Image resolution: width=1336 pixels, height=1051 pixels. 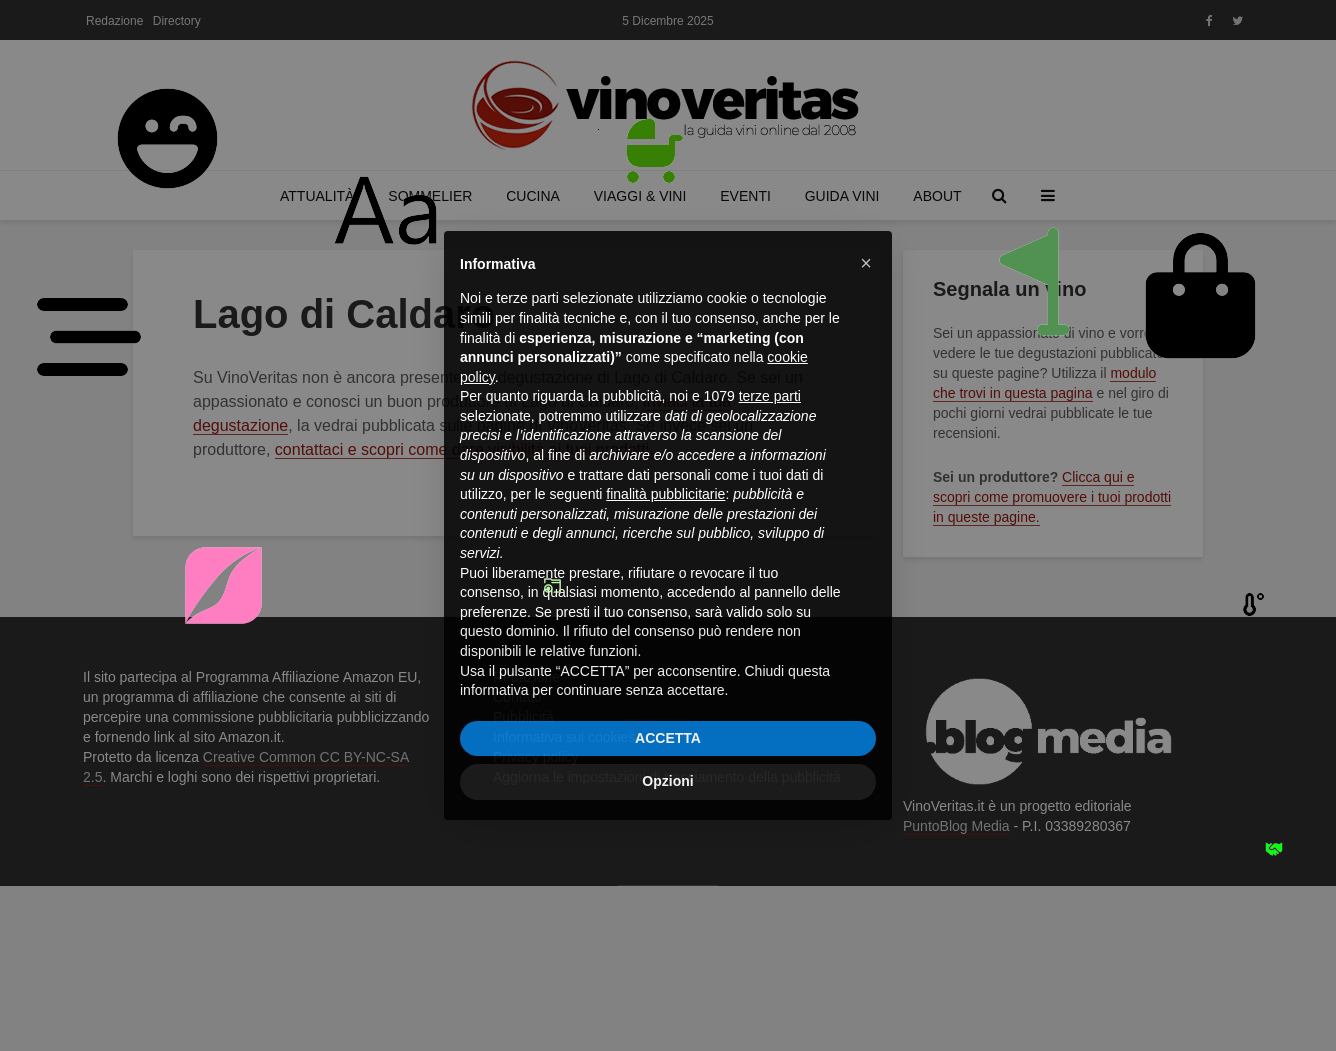 What do you see at coordinates (89, 337) in the screenshot?
I see `access live stream or feed` at bounding box center [89, 337].